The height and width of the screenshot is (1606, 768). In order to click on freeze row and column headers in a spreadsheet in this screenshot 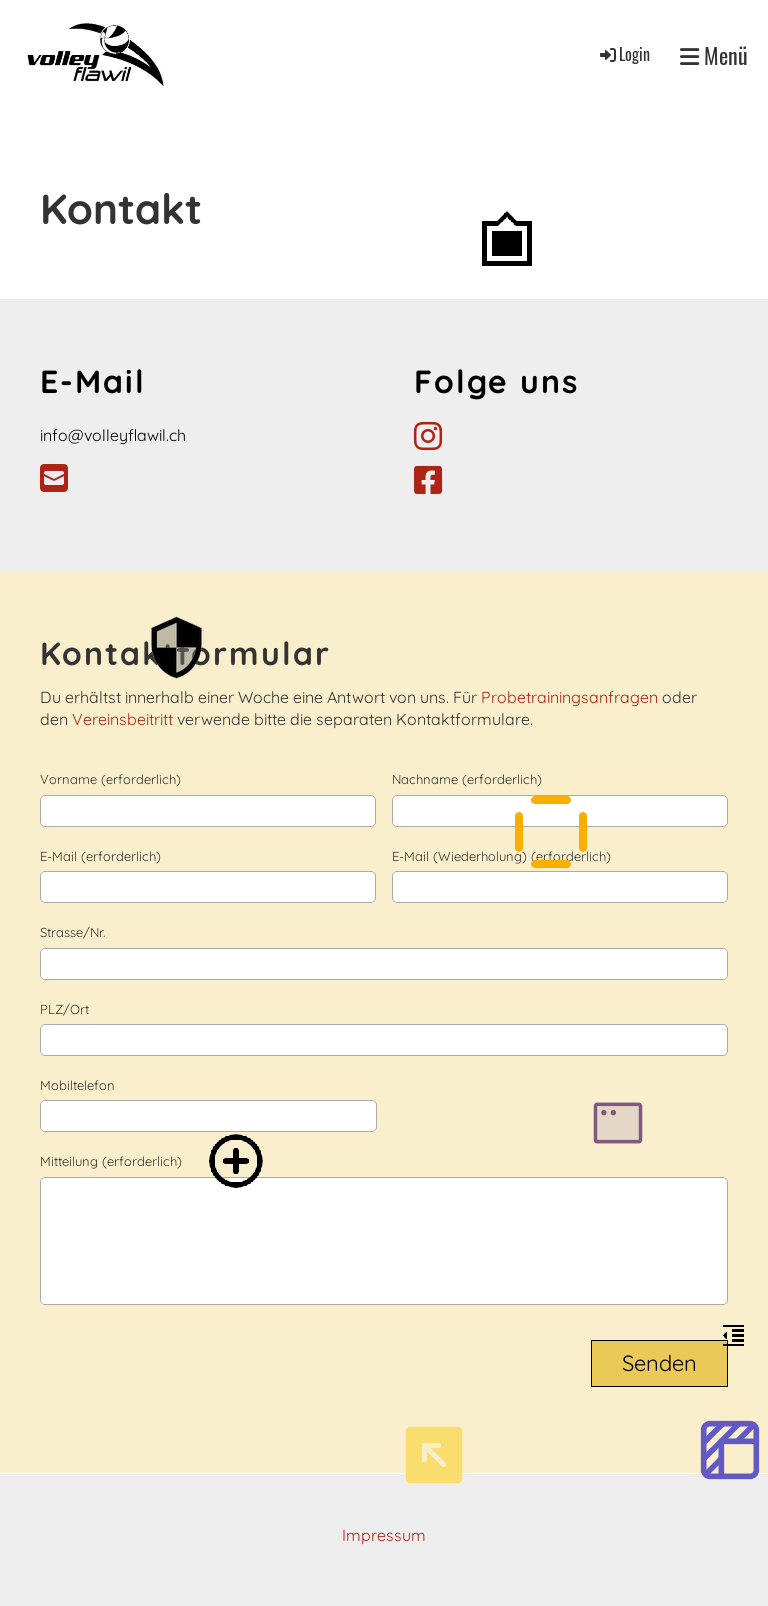, I will do `click(730, 1450)`.